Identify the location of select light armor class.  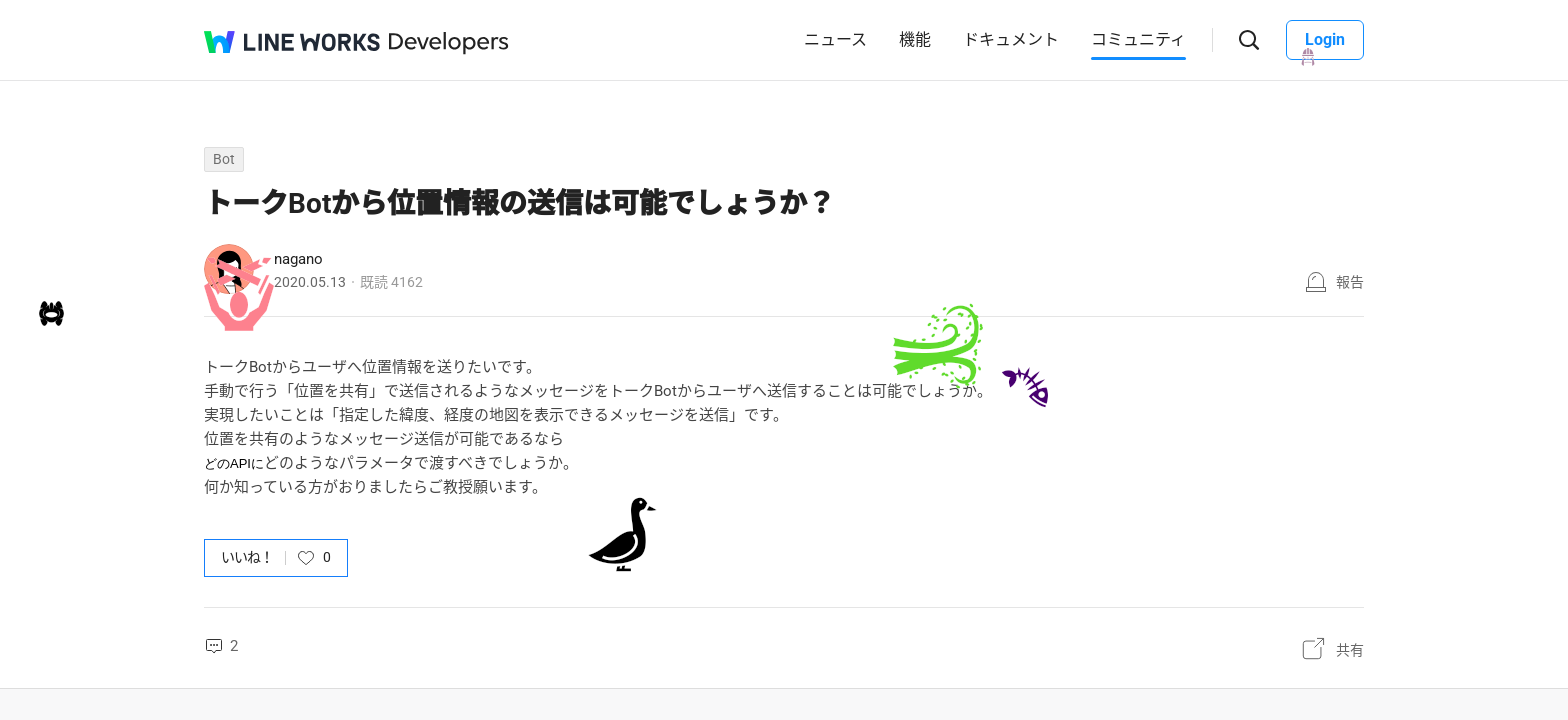
(1308, 57).